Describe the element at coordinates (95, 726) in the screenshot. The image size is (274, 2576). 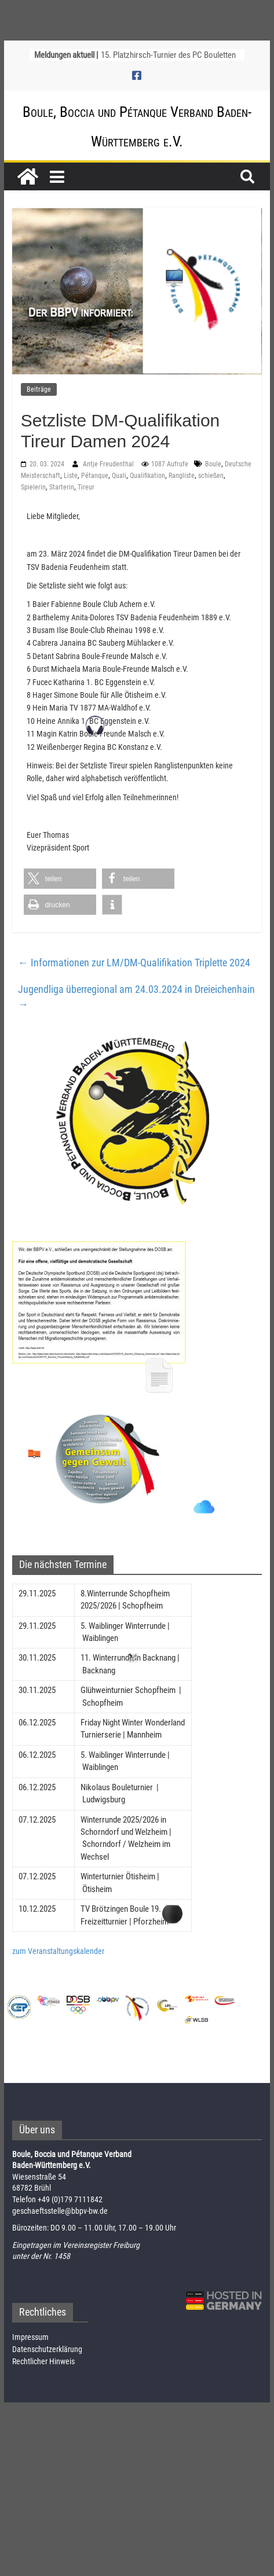
I see `connect bluetooth headphones` at that location.